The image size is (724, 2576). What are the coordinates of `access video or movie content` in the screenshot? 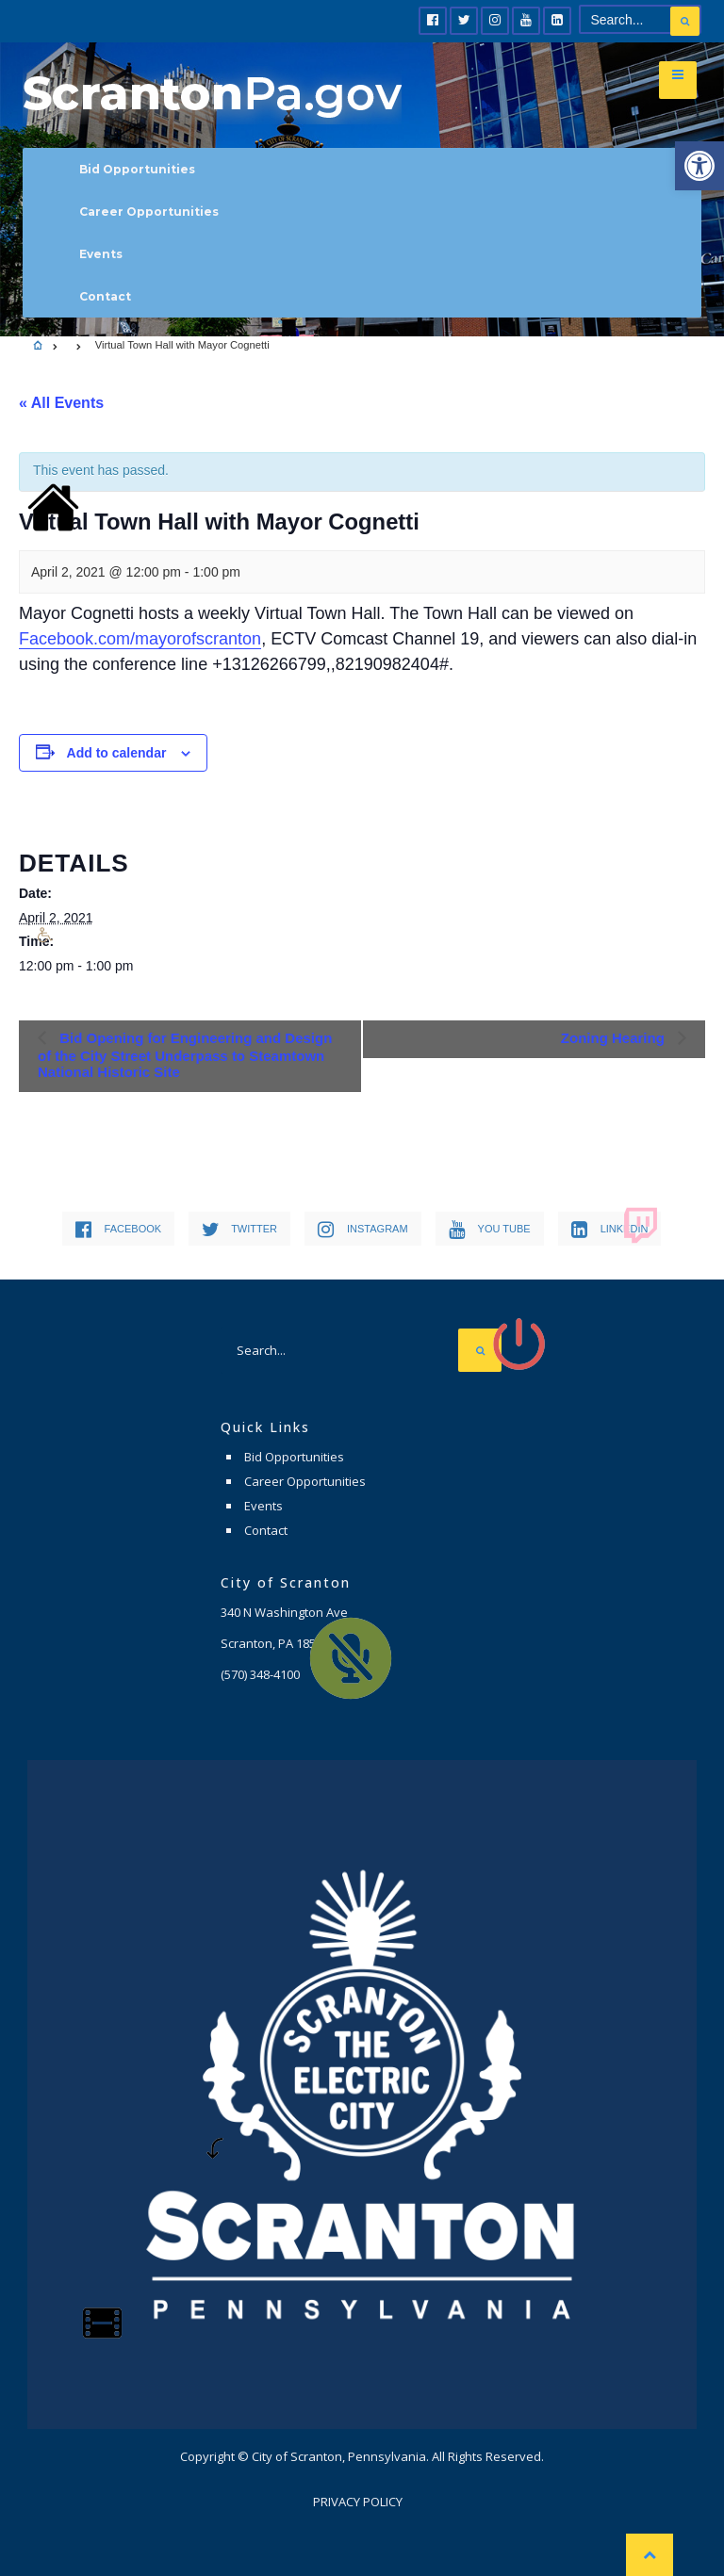 It's located at (102, 2323).